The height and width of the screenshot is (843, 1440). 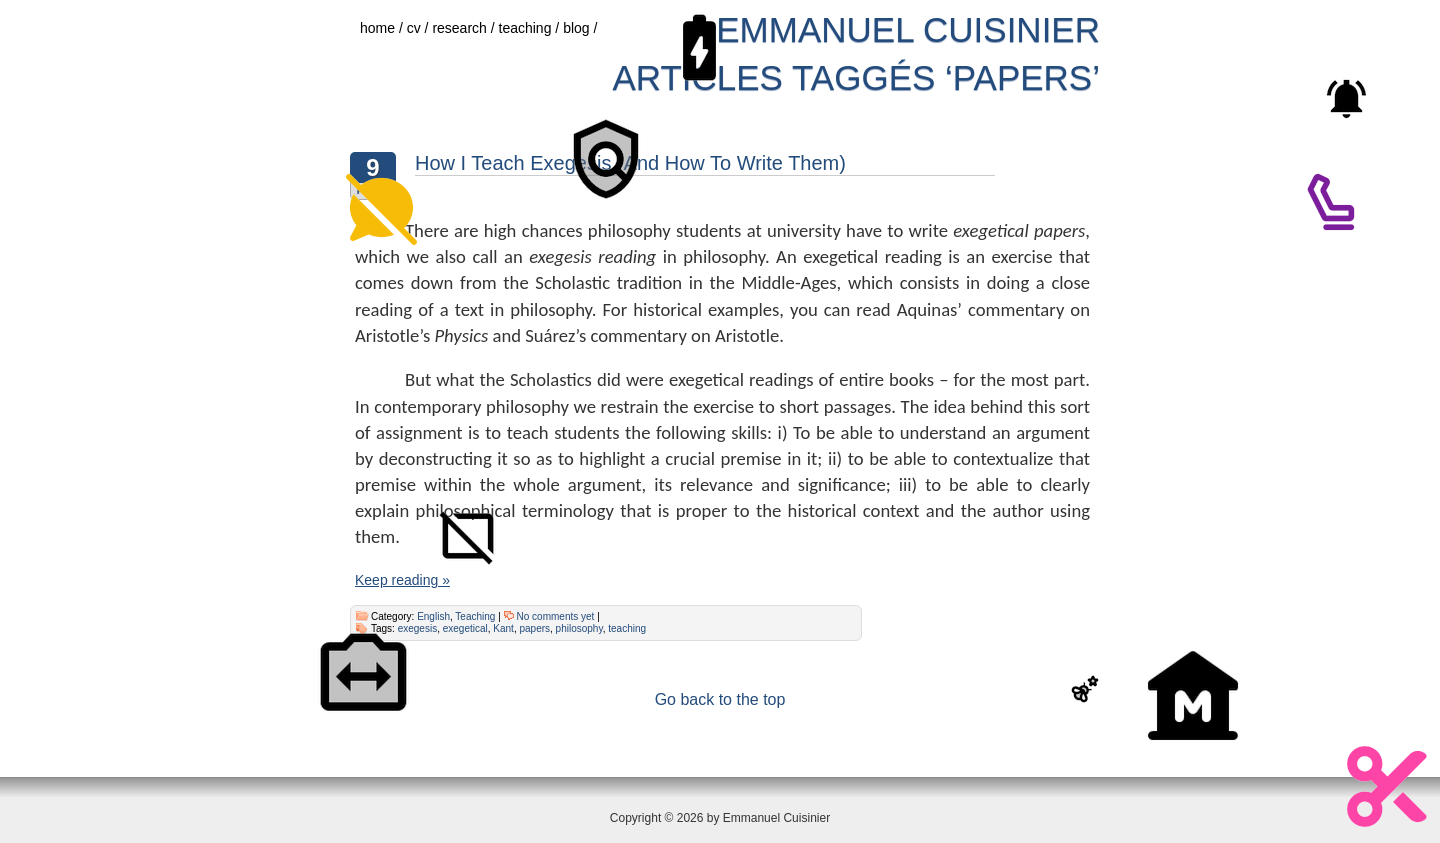 What do you see at coordinates (468, 536) in the screenshot?
I see `indicates browser not supported for this feature` at bounding box center [468, 536].